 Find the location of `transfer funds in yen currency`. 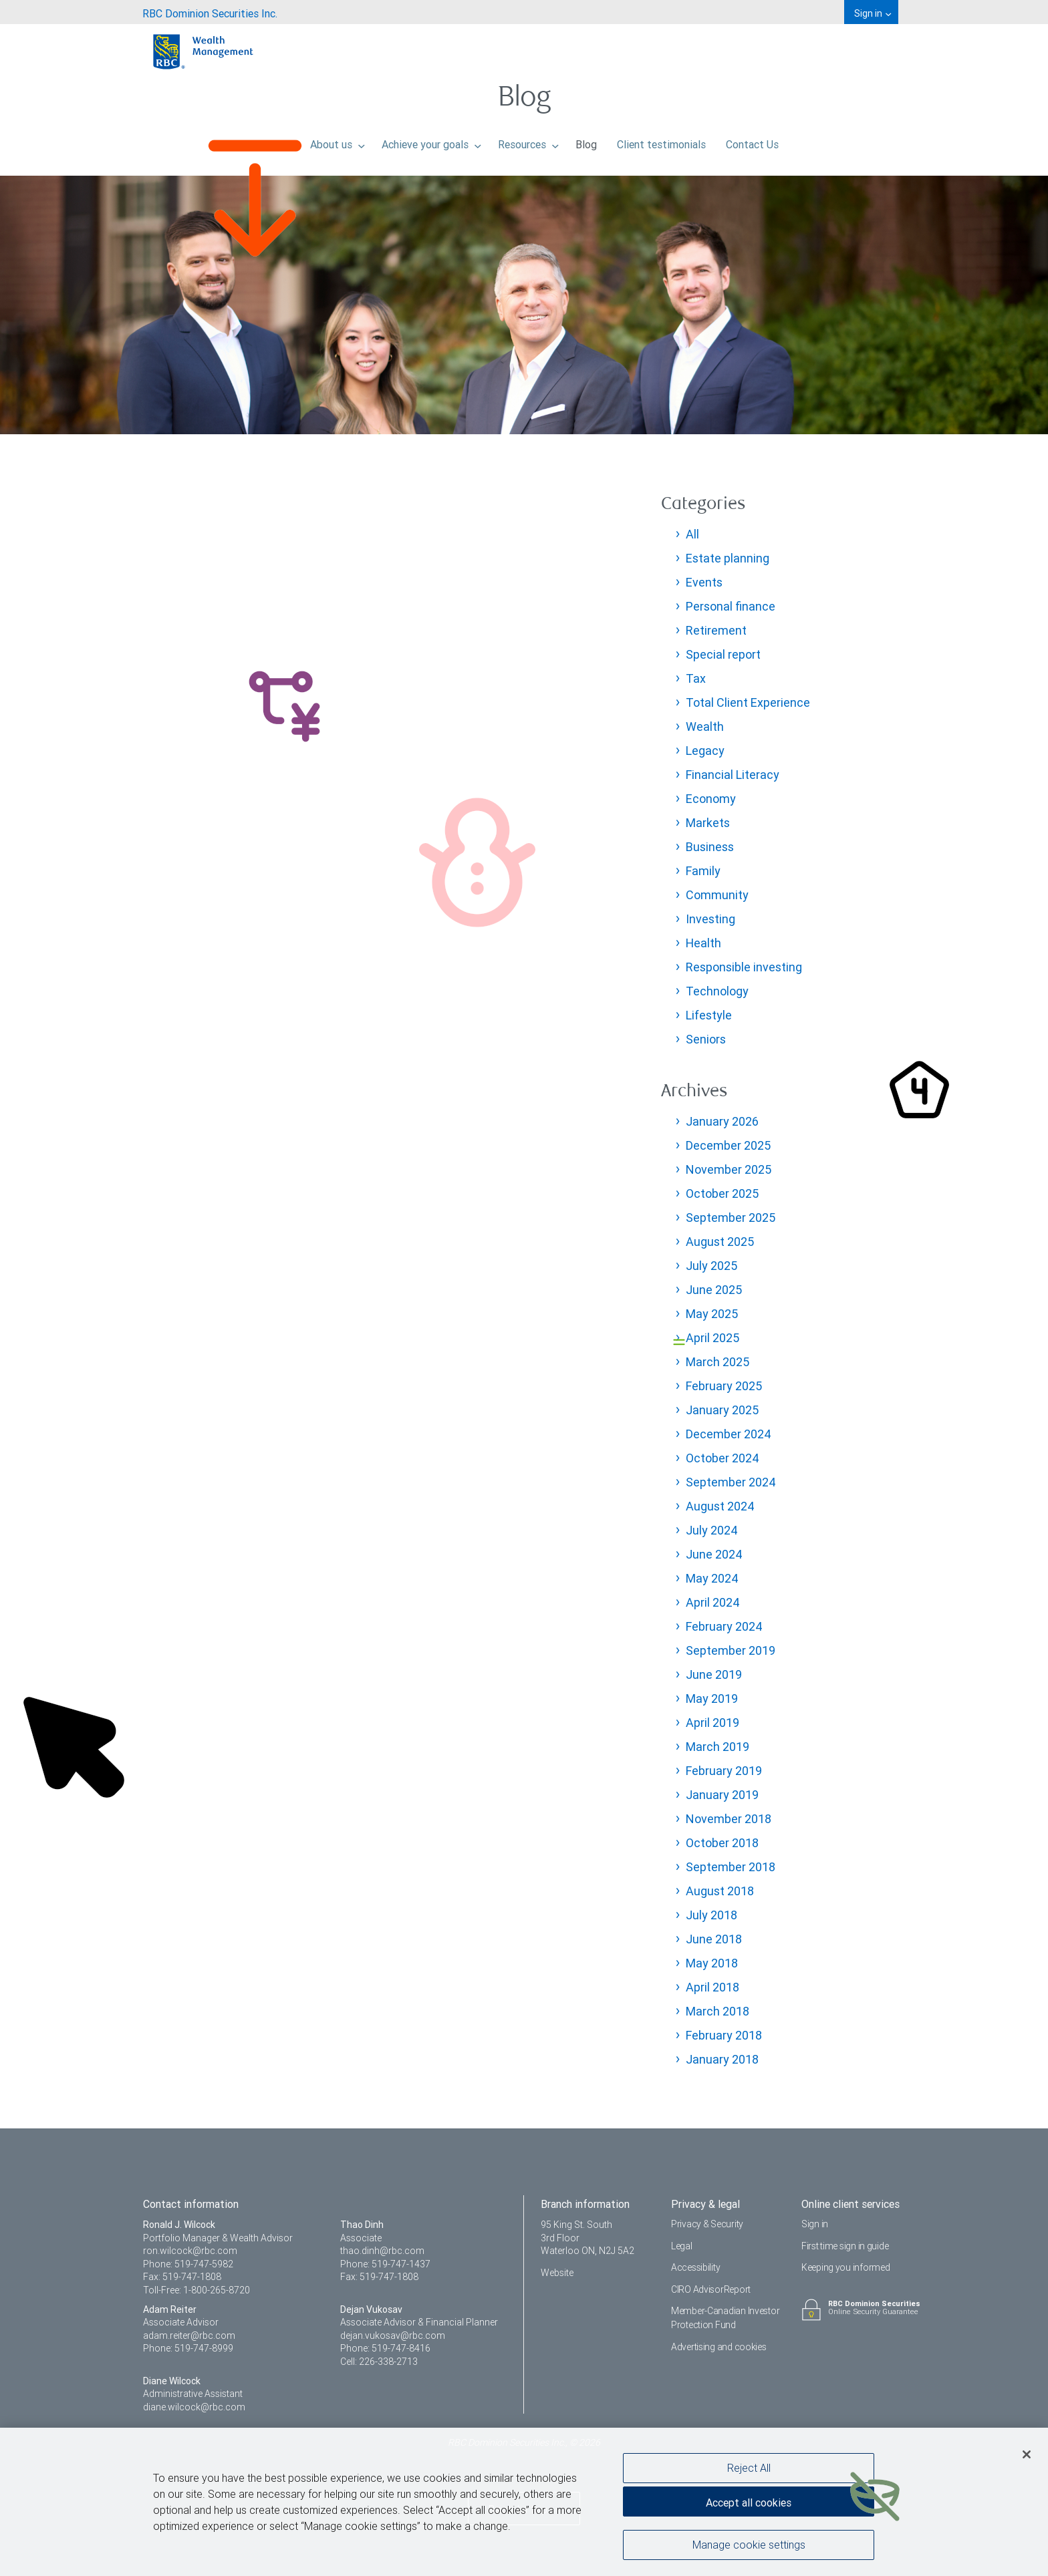

transfer funds in yen currency is located at coordinates (284, 706).